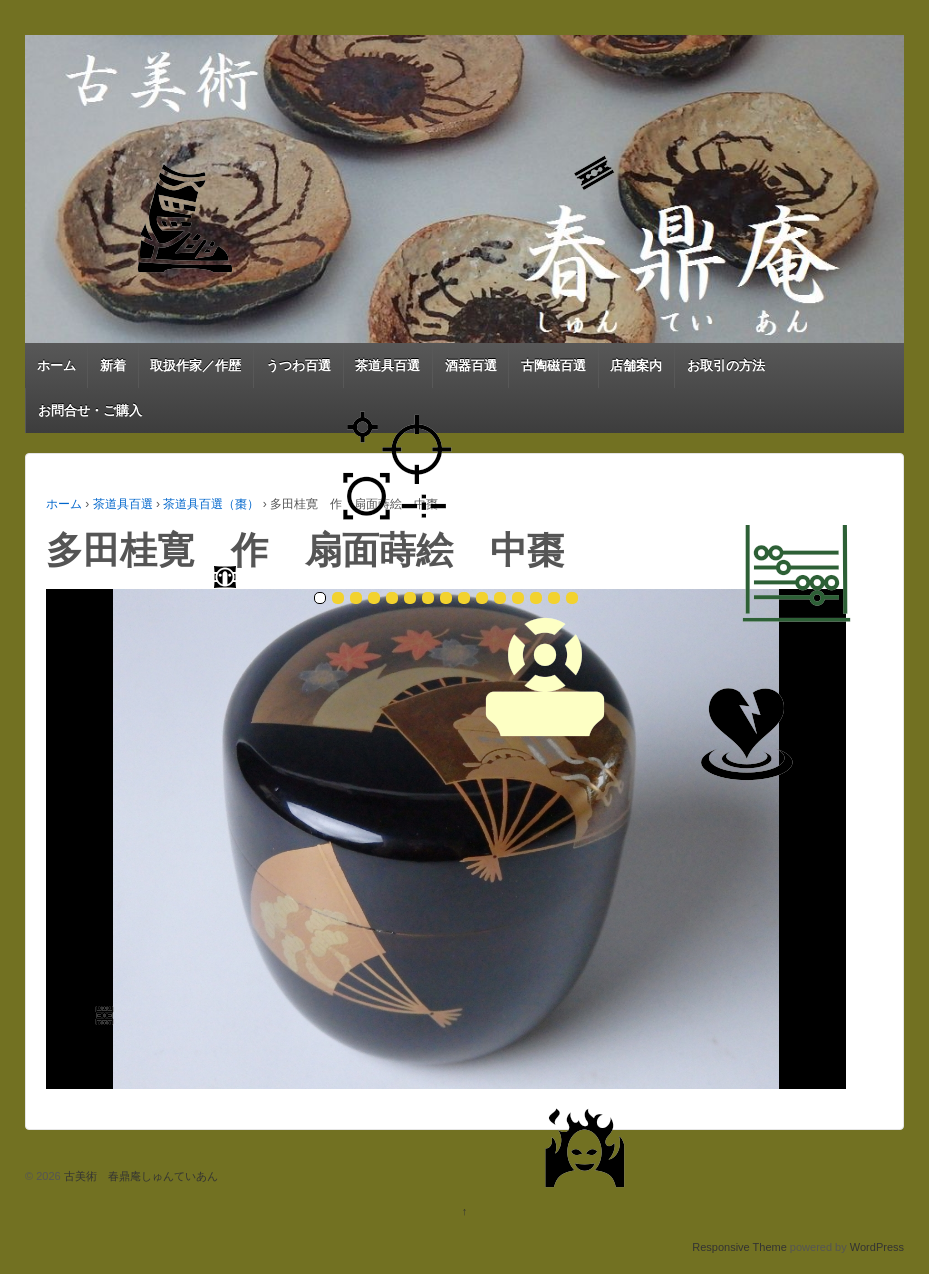  What do you see at coordinates (394, 465) in the screenshot?
I see `select multiple targets or objects` at bounding box center [394, 465].